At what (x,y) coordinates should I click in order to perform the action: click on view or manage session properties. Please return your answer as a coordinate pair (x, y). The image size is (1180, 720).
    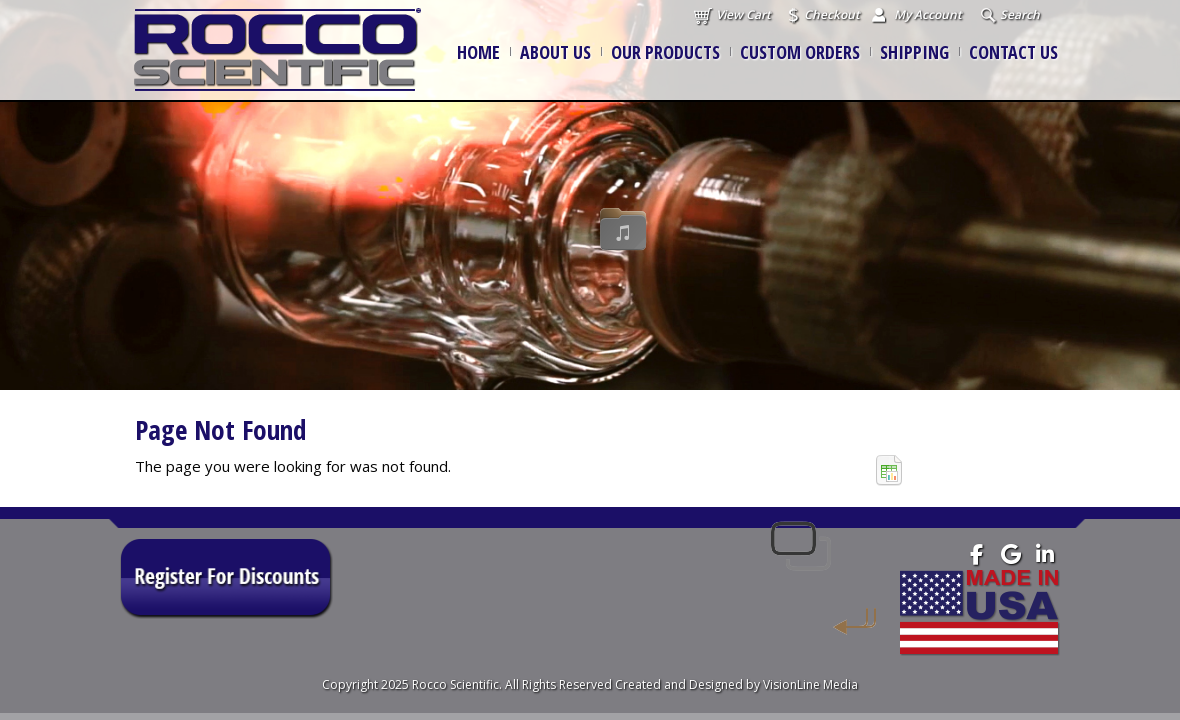
    Looking at the image, I should click on (801, 548).